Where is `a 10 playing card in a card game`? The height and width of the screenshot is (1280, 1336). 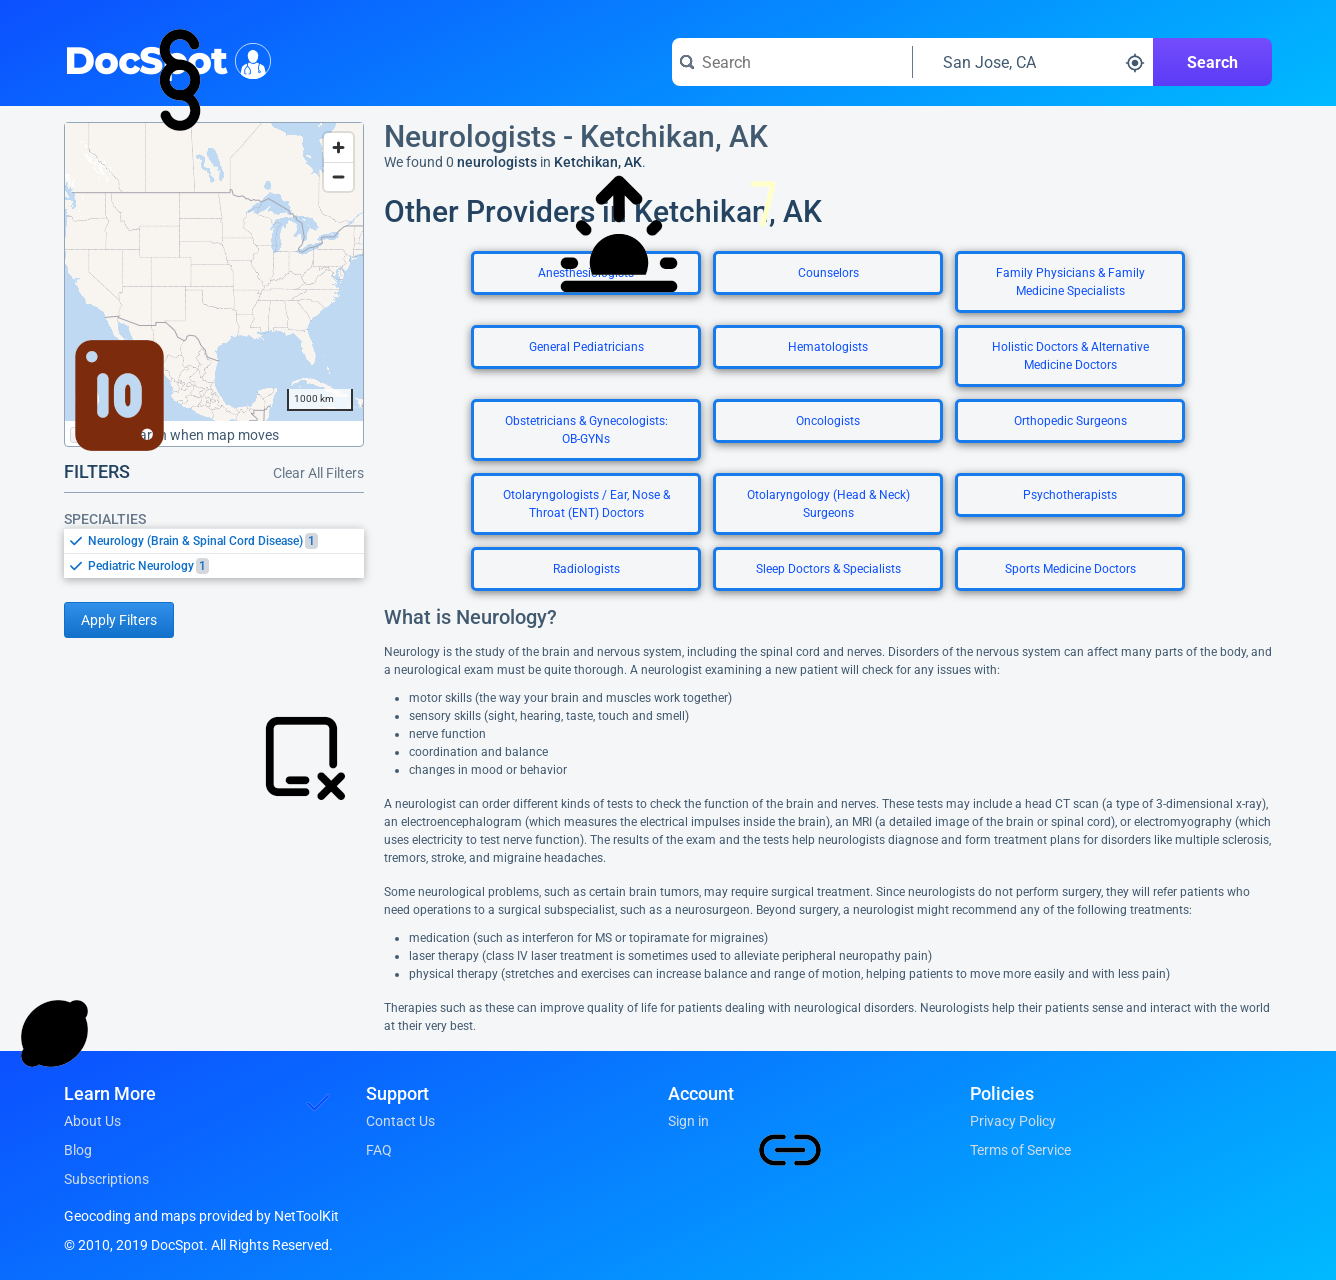
a 10 playing card in a card game is located at coordinates (119, 395).